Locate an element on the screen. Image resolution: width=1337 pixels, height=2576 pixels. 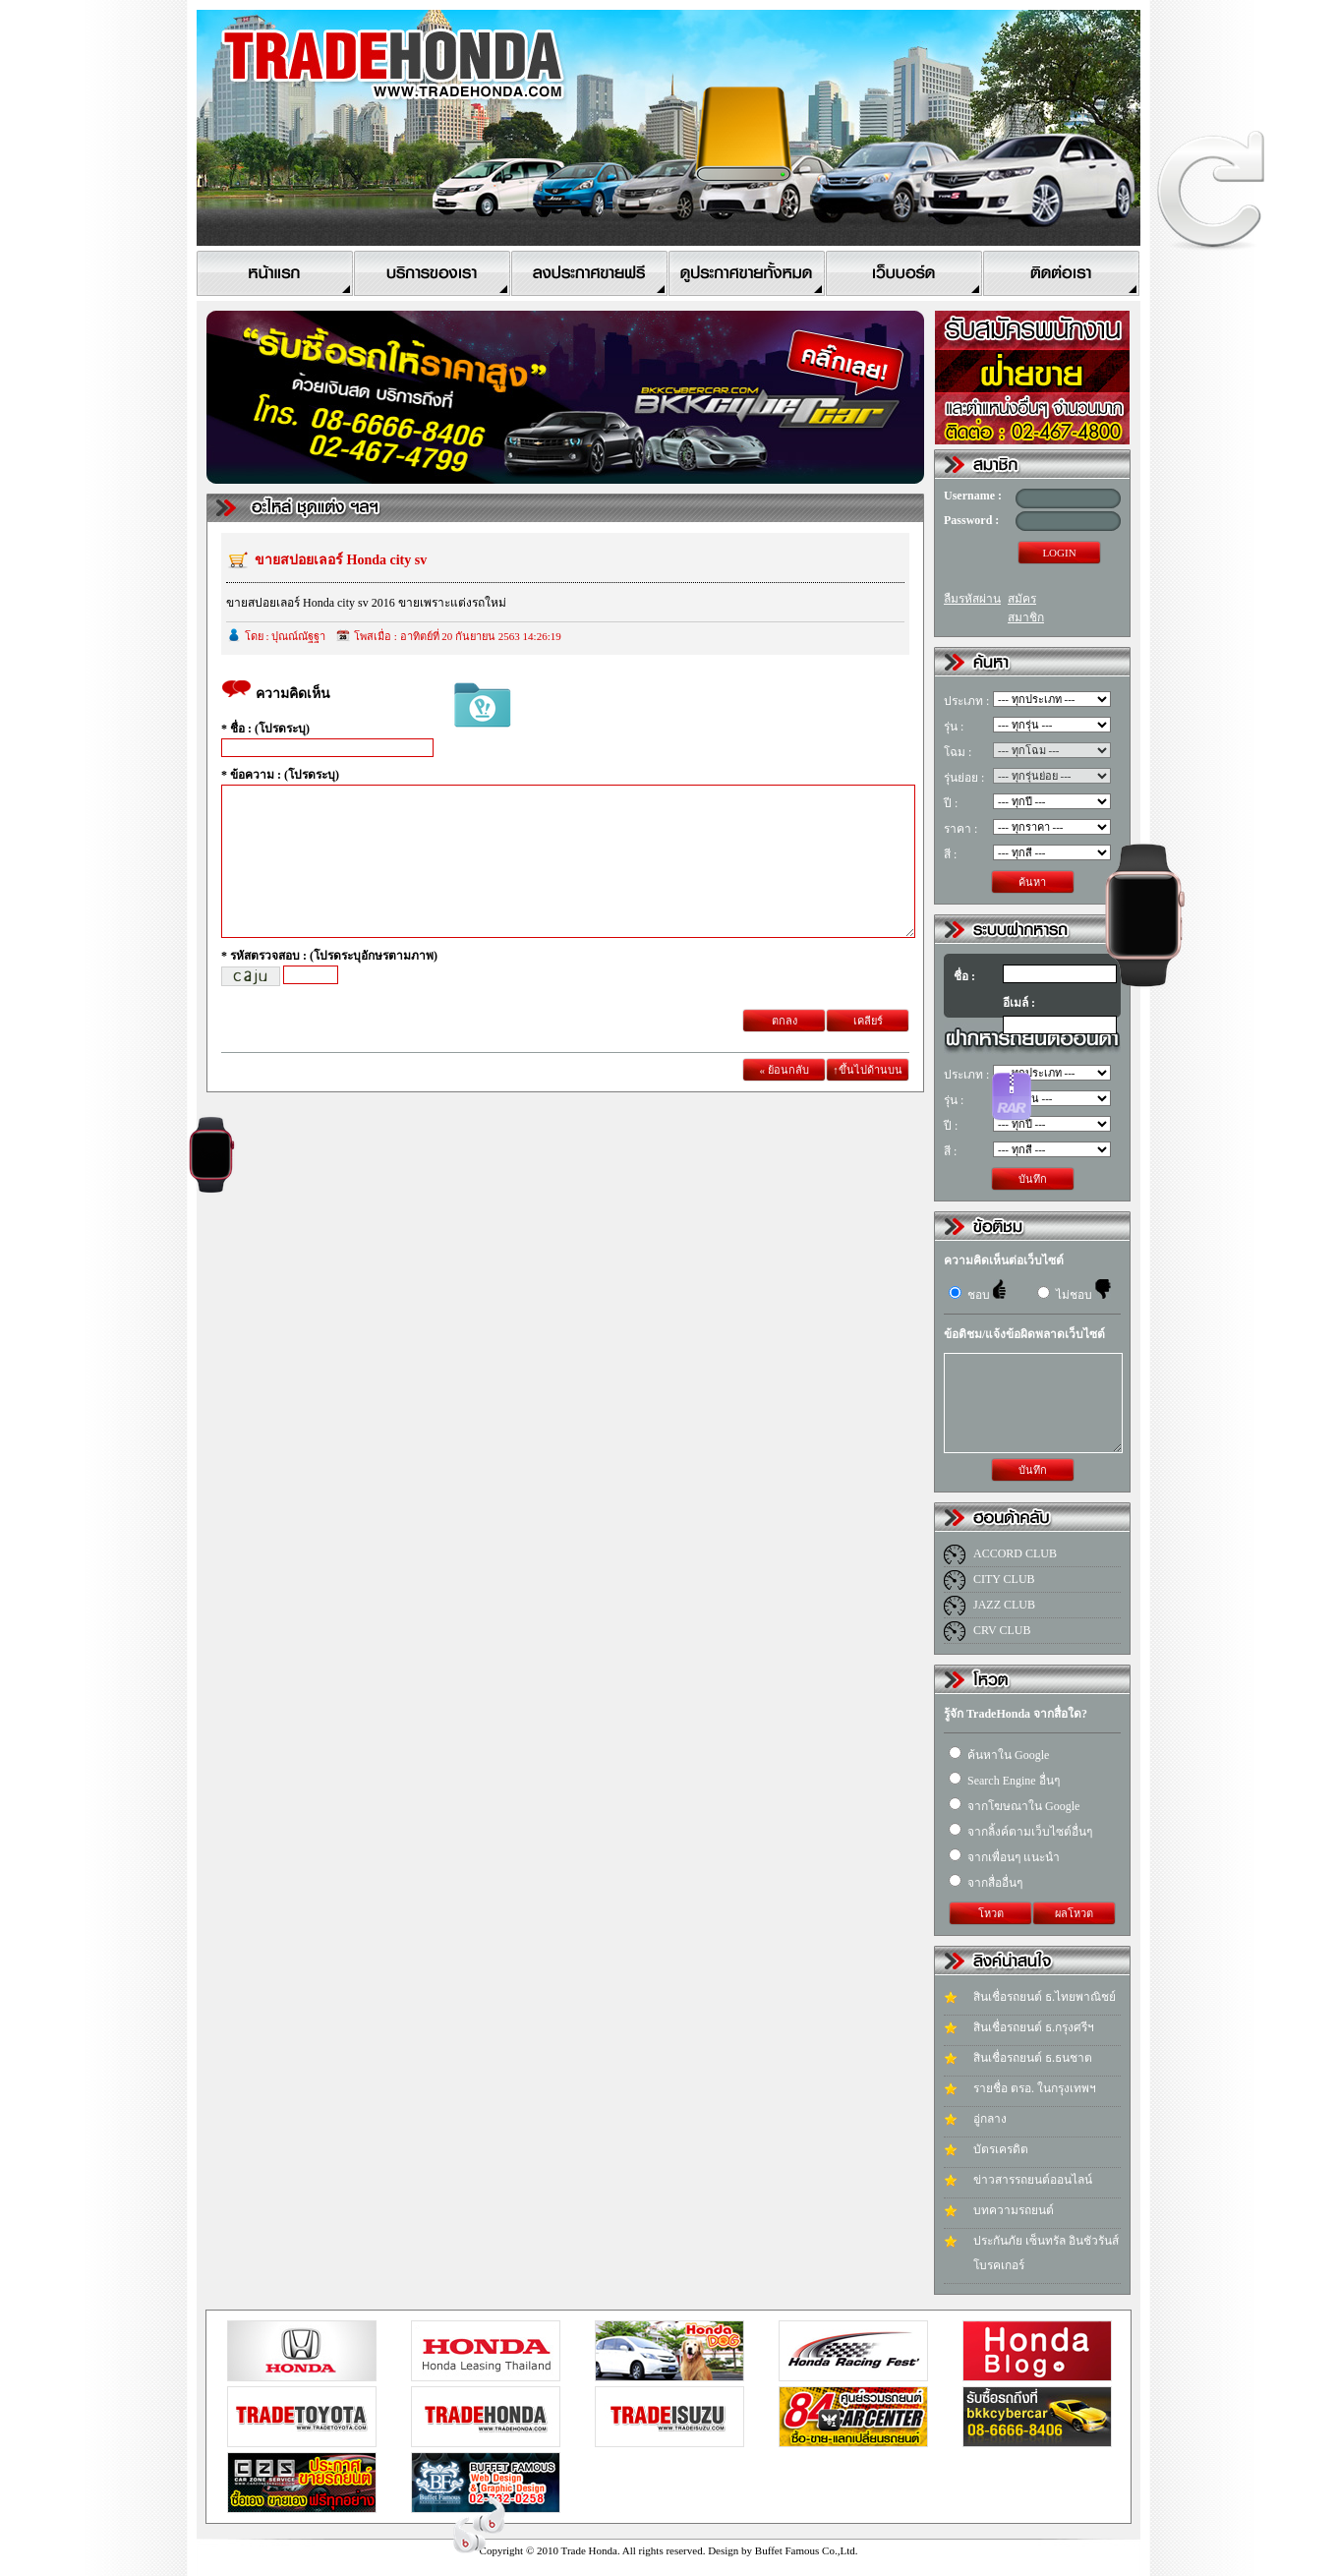
refresh the current view or page is located at coordinates (1210, 191).